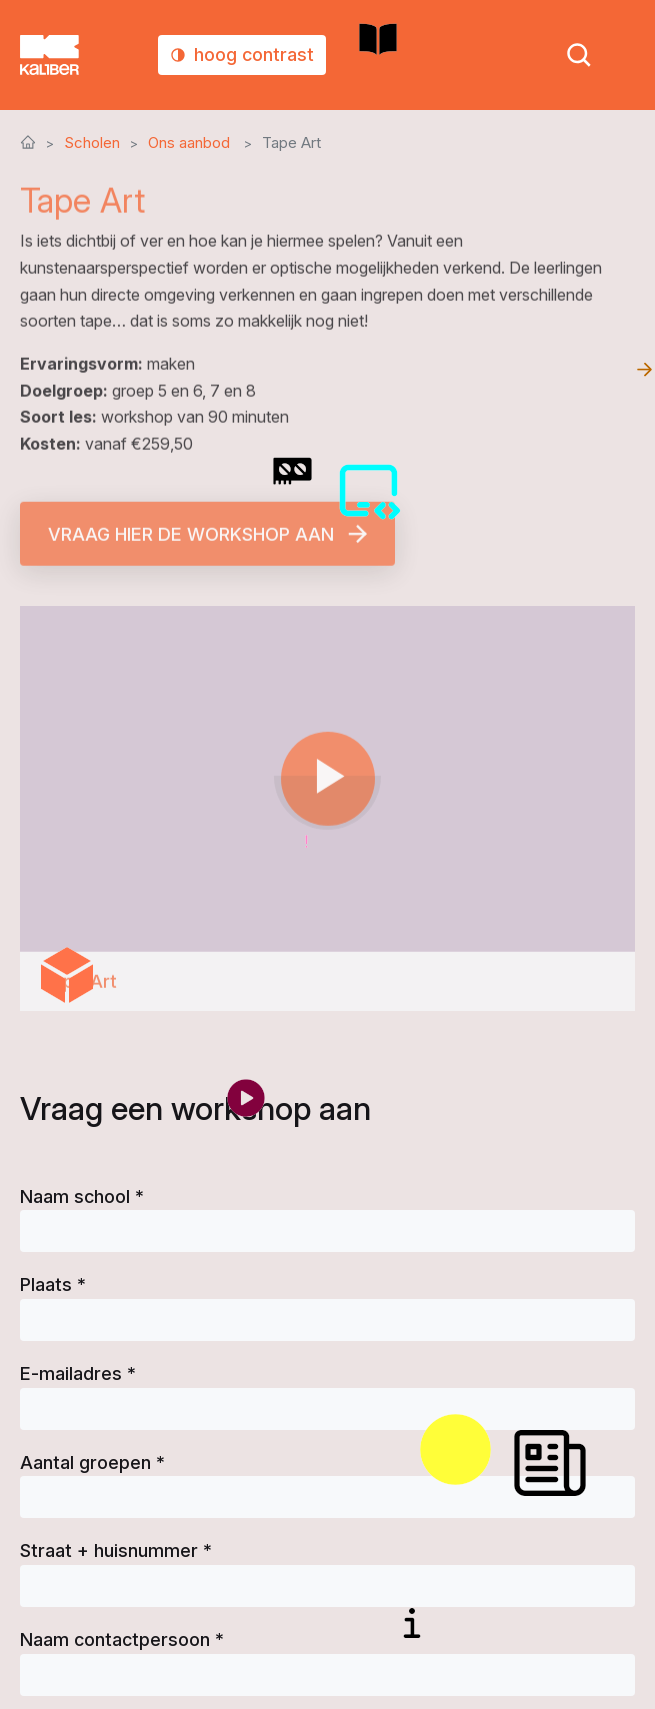  I want to click on view 3D model or object, so click(67, 975).